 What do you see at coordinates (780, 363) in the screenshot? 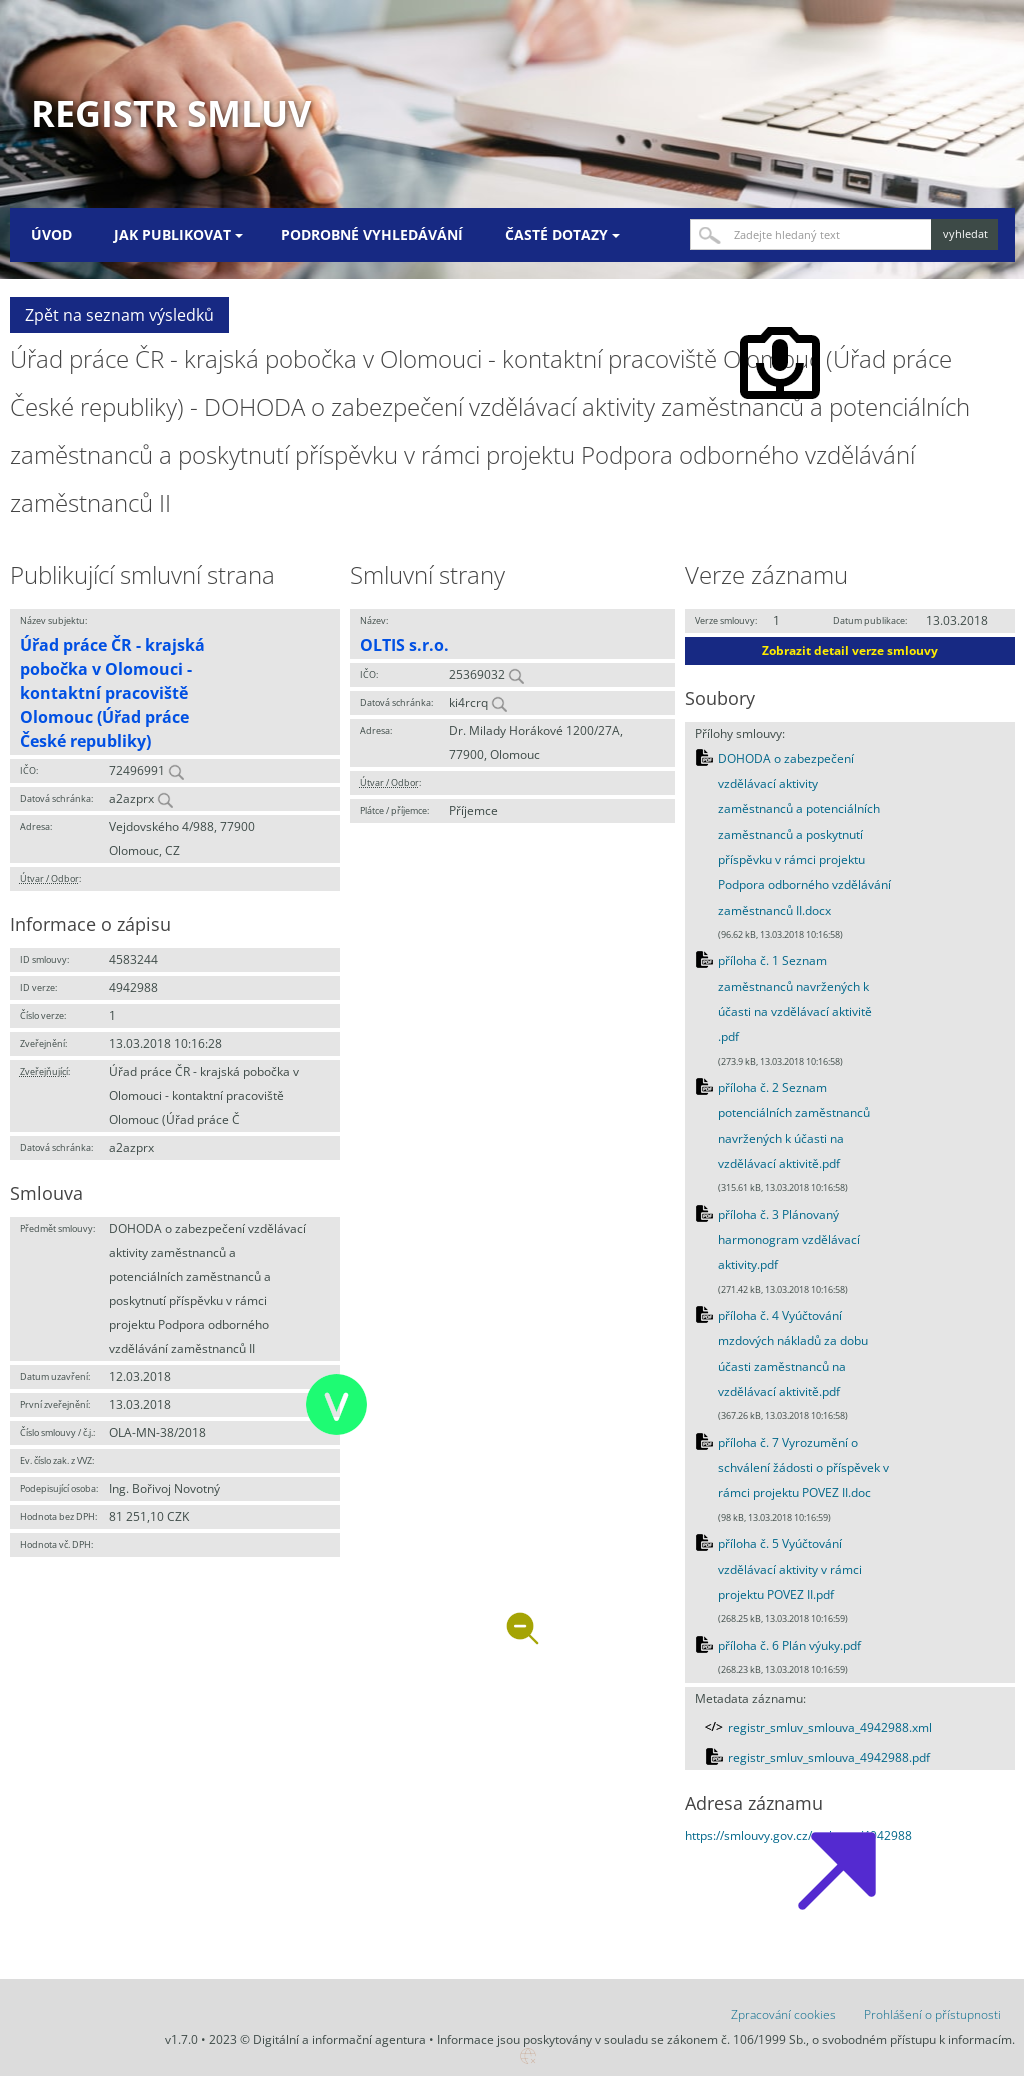
I see `manage camera and microphone permissions` at bounding box center [780, 363].